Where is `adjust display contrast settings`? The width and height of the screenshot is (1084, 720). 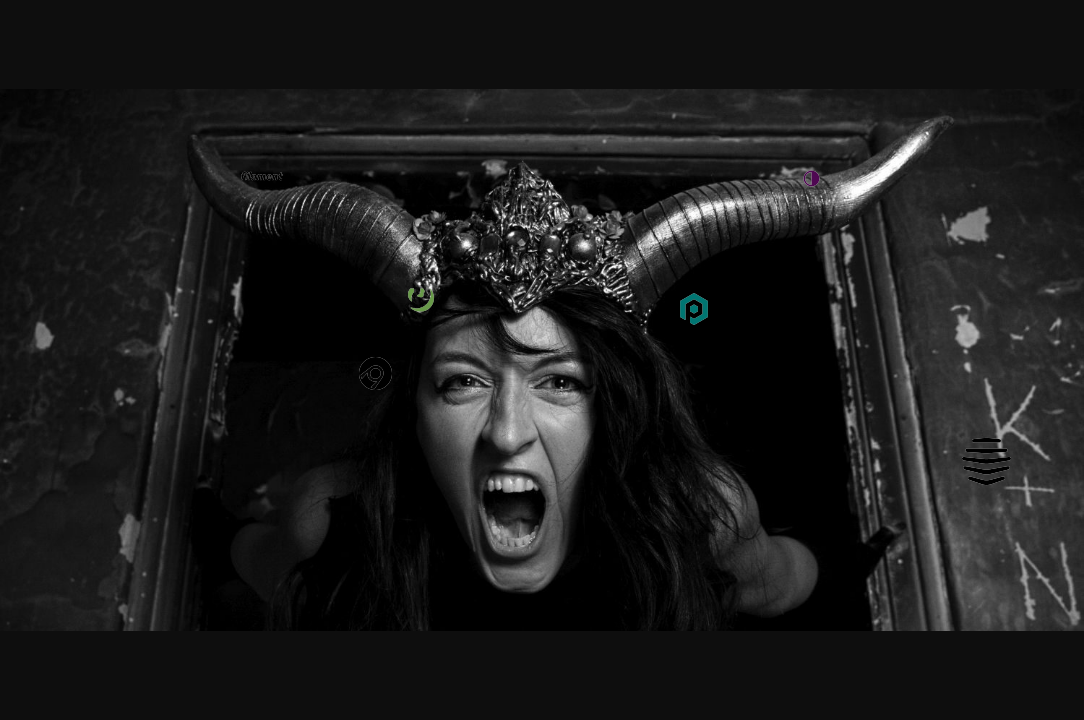 adjust display contrast settings is located at coordinates (811, 178).